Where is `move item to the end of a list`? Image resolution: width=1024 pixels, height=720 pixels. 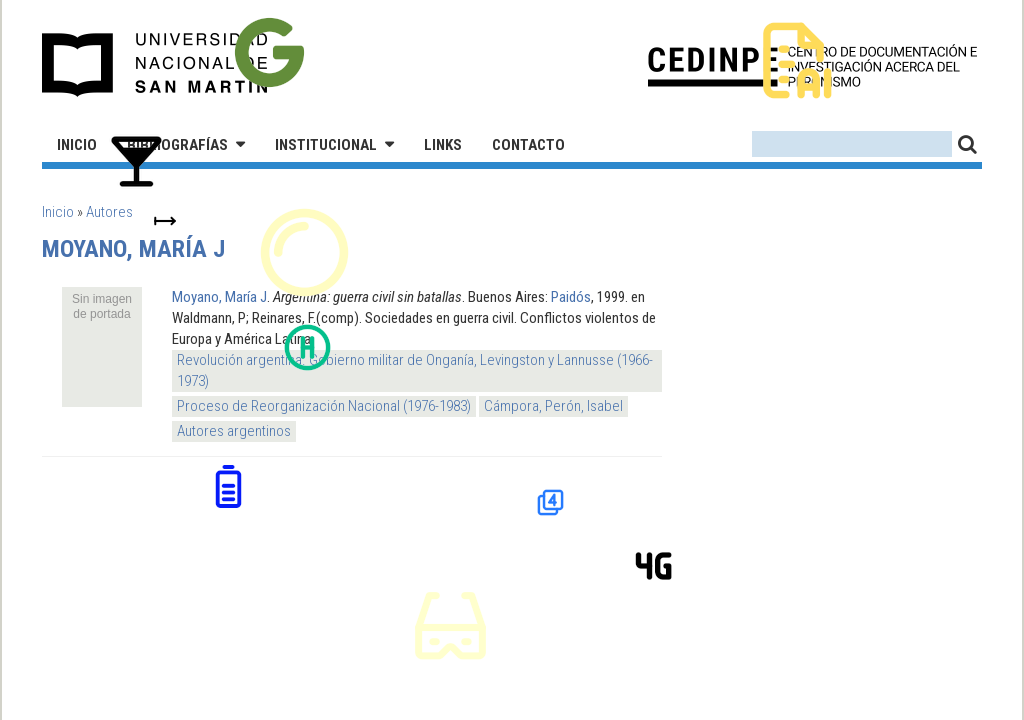 move item to the end of a list is located at coordinates (165, 221).